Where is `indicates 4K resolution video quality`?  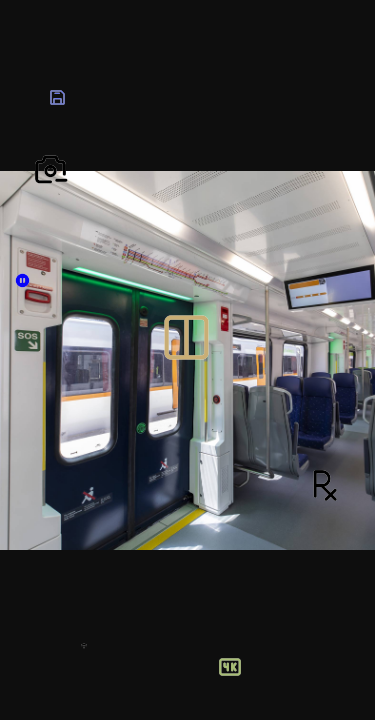
indicates 4K resolution video quality is located at coordinates (230, 667).